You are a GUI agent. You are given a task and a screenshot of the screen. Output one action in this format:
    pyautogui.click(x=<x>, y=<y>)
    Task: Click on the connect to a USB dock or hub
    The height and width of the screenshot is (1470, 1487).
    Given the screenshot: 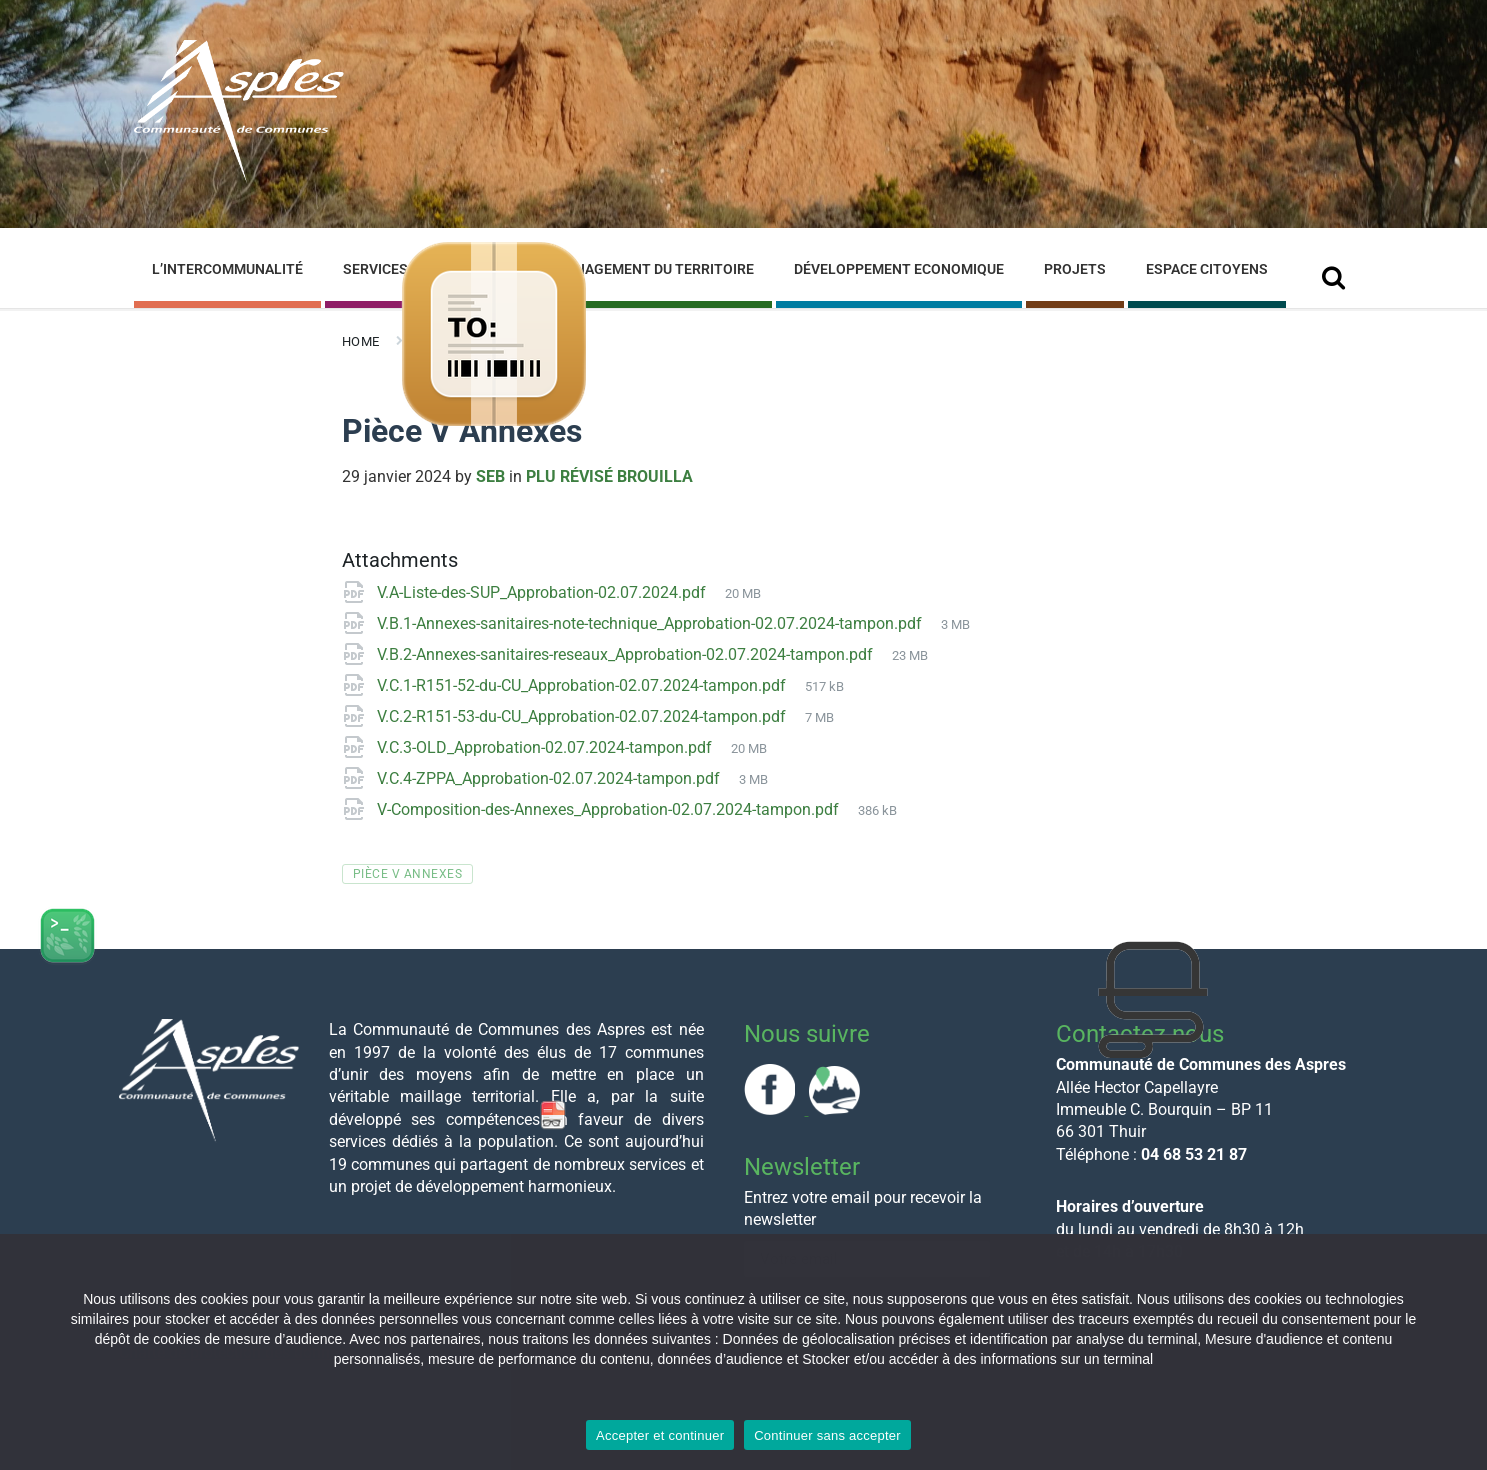 What is the action you would take?
    pyautogui.click(x=1153, y=996)
    